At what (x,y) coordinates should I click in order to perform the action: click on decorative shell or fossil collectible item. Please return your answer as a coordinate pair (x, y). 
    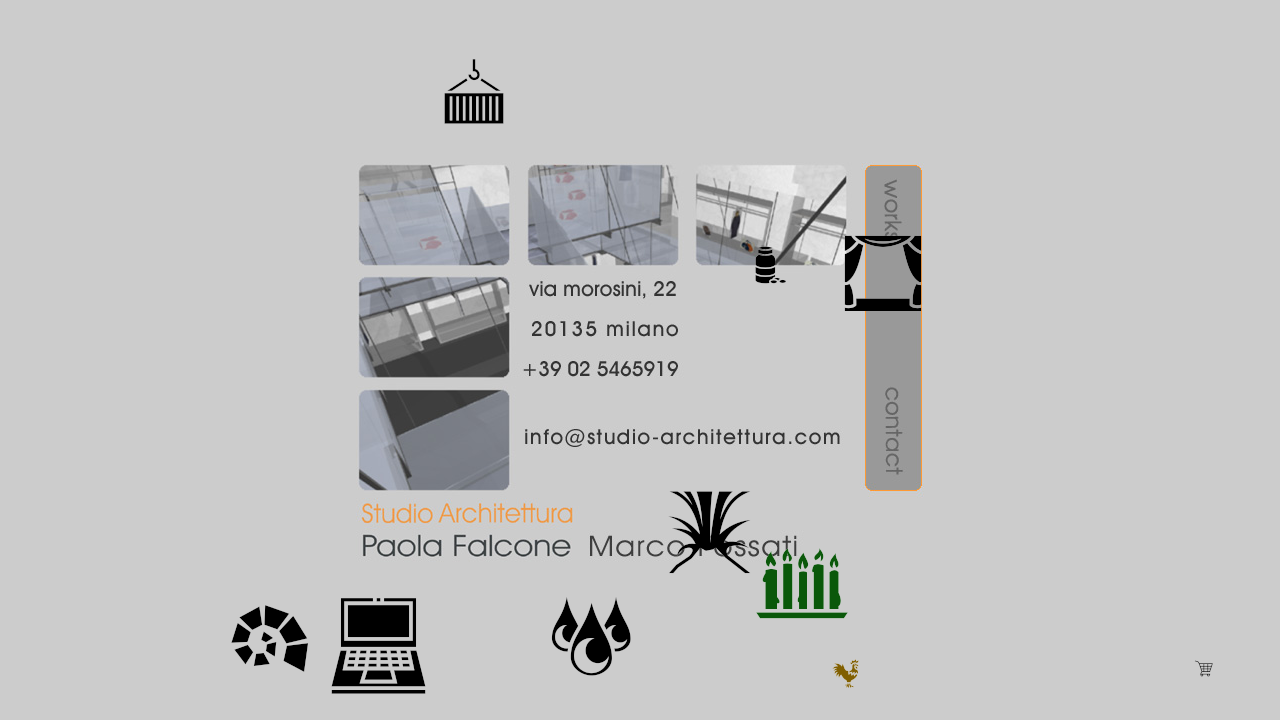
    Looking at the image, I should click on (270, 638).